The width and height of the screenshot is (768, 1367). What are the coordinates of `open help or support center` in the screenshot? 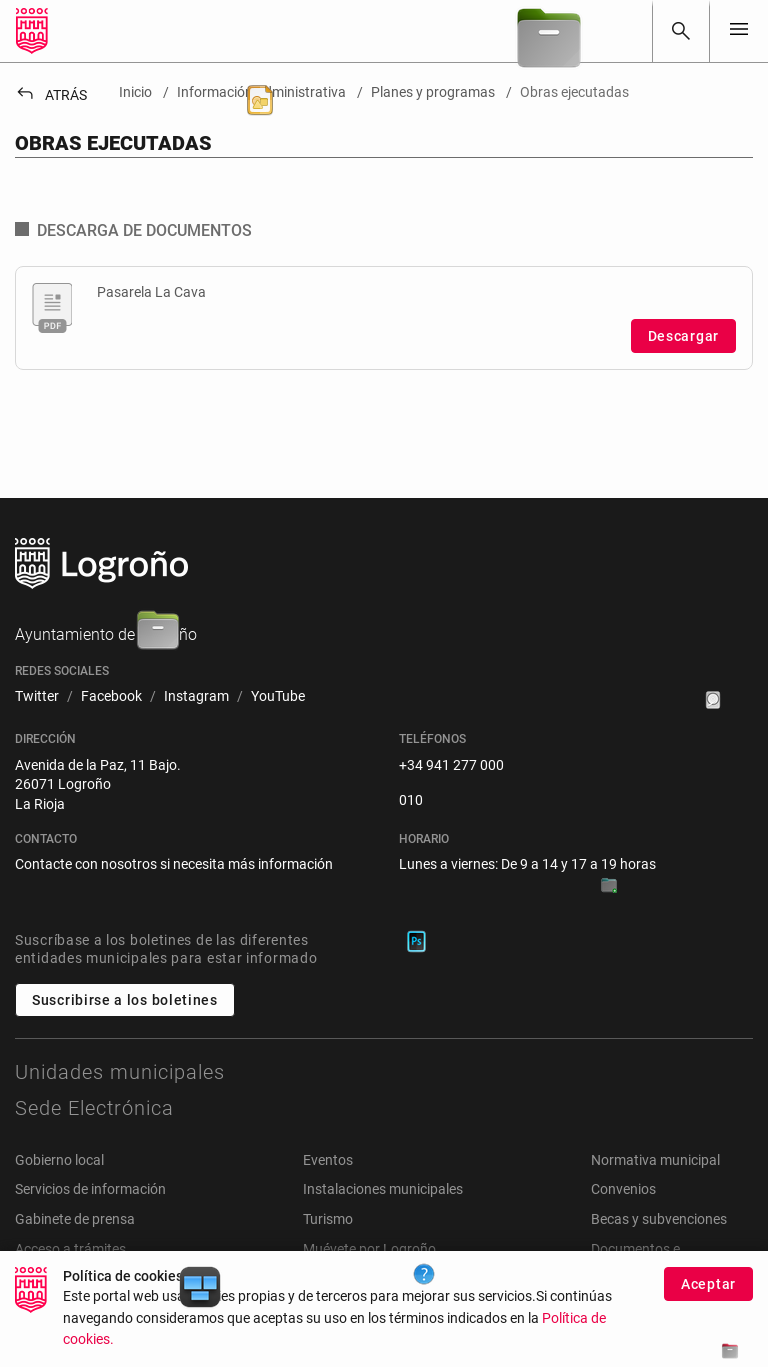 It's located at (424, 1274).